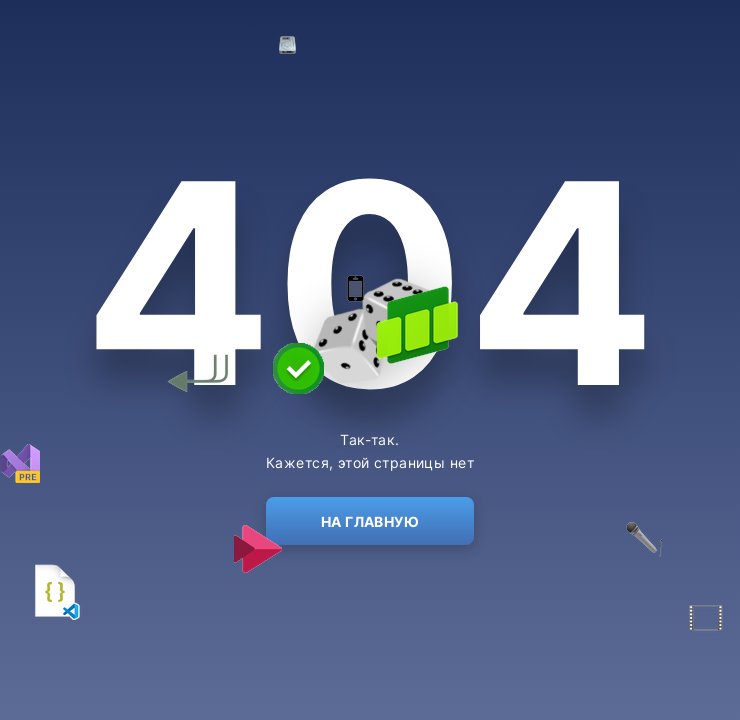 The height and width of the screenshot is (720, 740). I want to click on file successfully synced to OneDrive, so click(298, 368).